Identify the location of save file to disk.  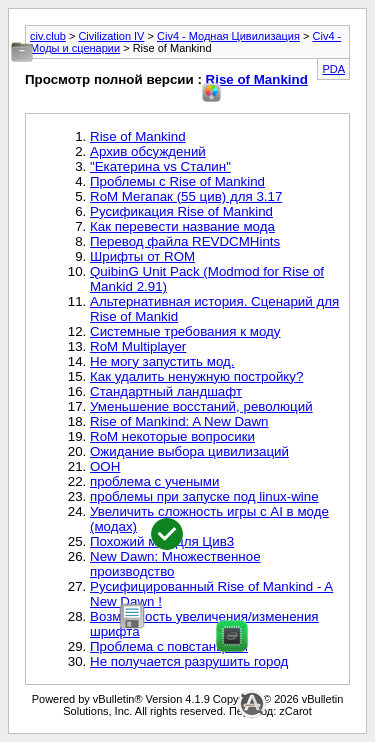
(132, 616).